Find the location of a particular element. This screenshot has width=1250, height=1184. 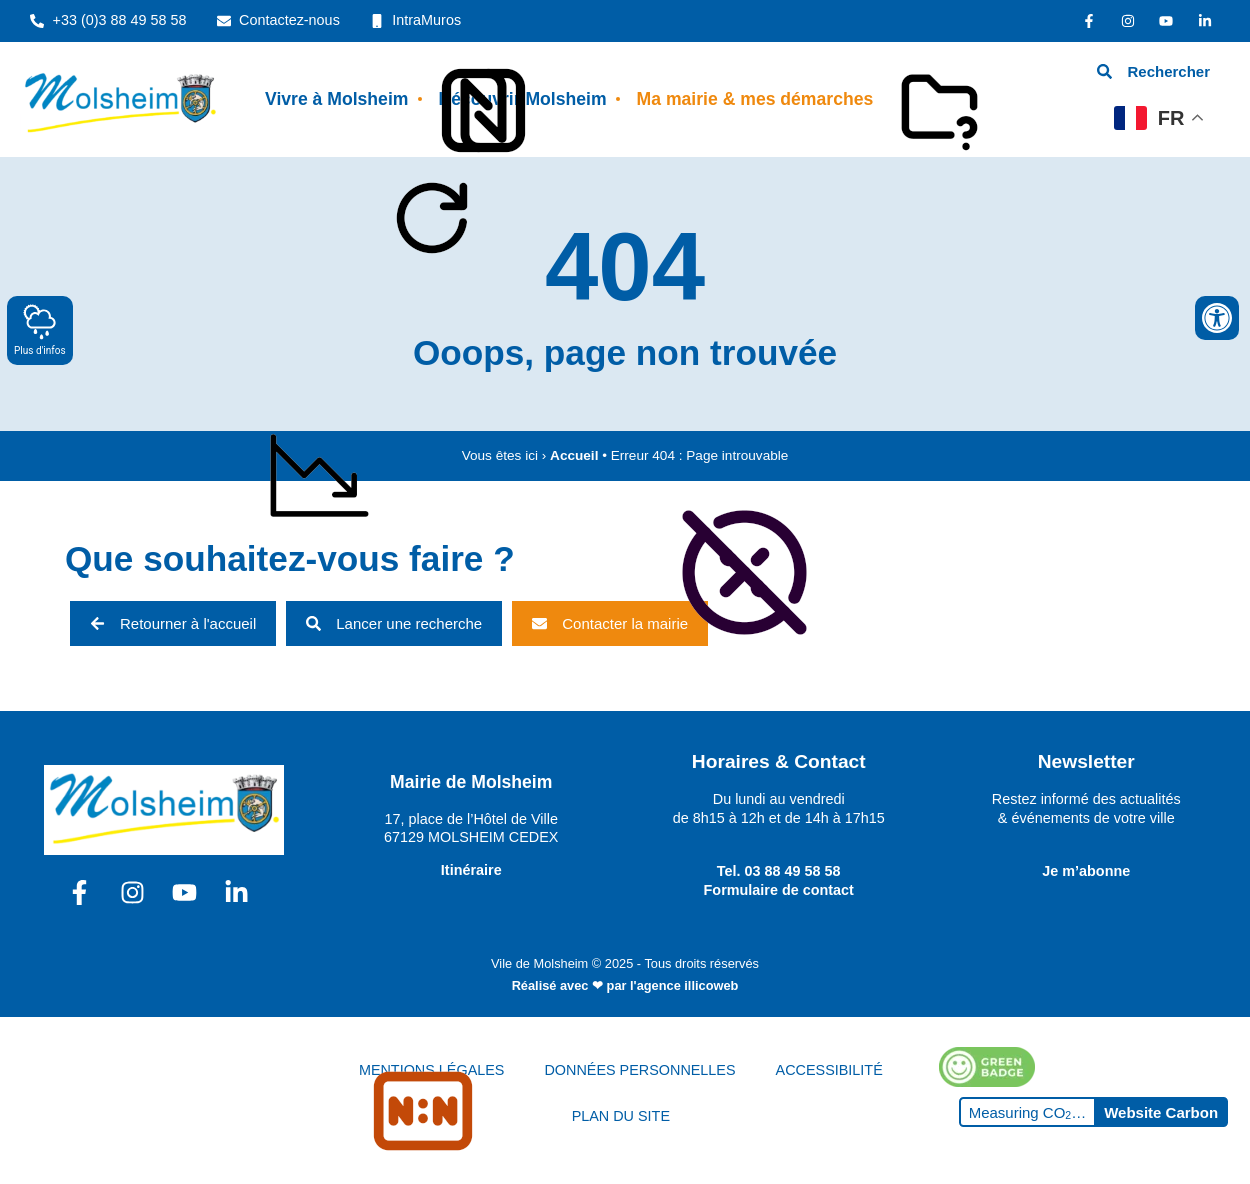

refresh the current page or content is located at coordinates (432, 218).